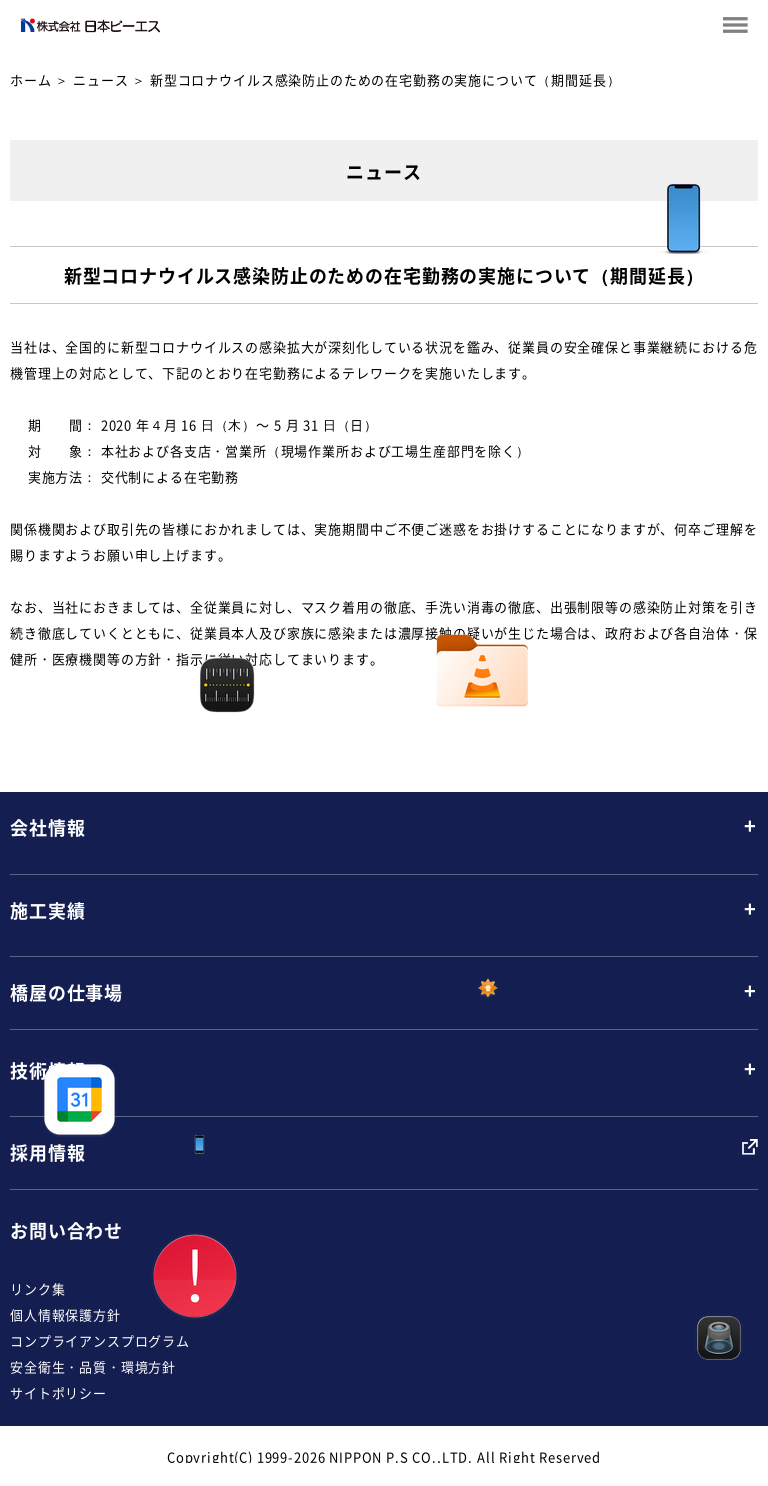  What do you see at coordinates (199, 1144) in the screenshot?
I see `indicates a connected iPhone 5c device` at bounding box center [199, 1144].